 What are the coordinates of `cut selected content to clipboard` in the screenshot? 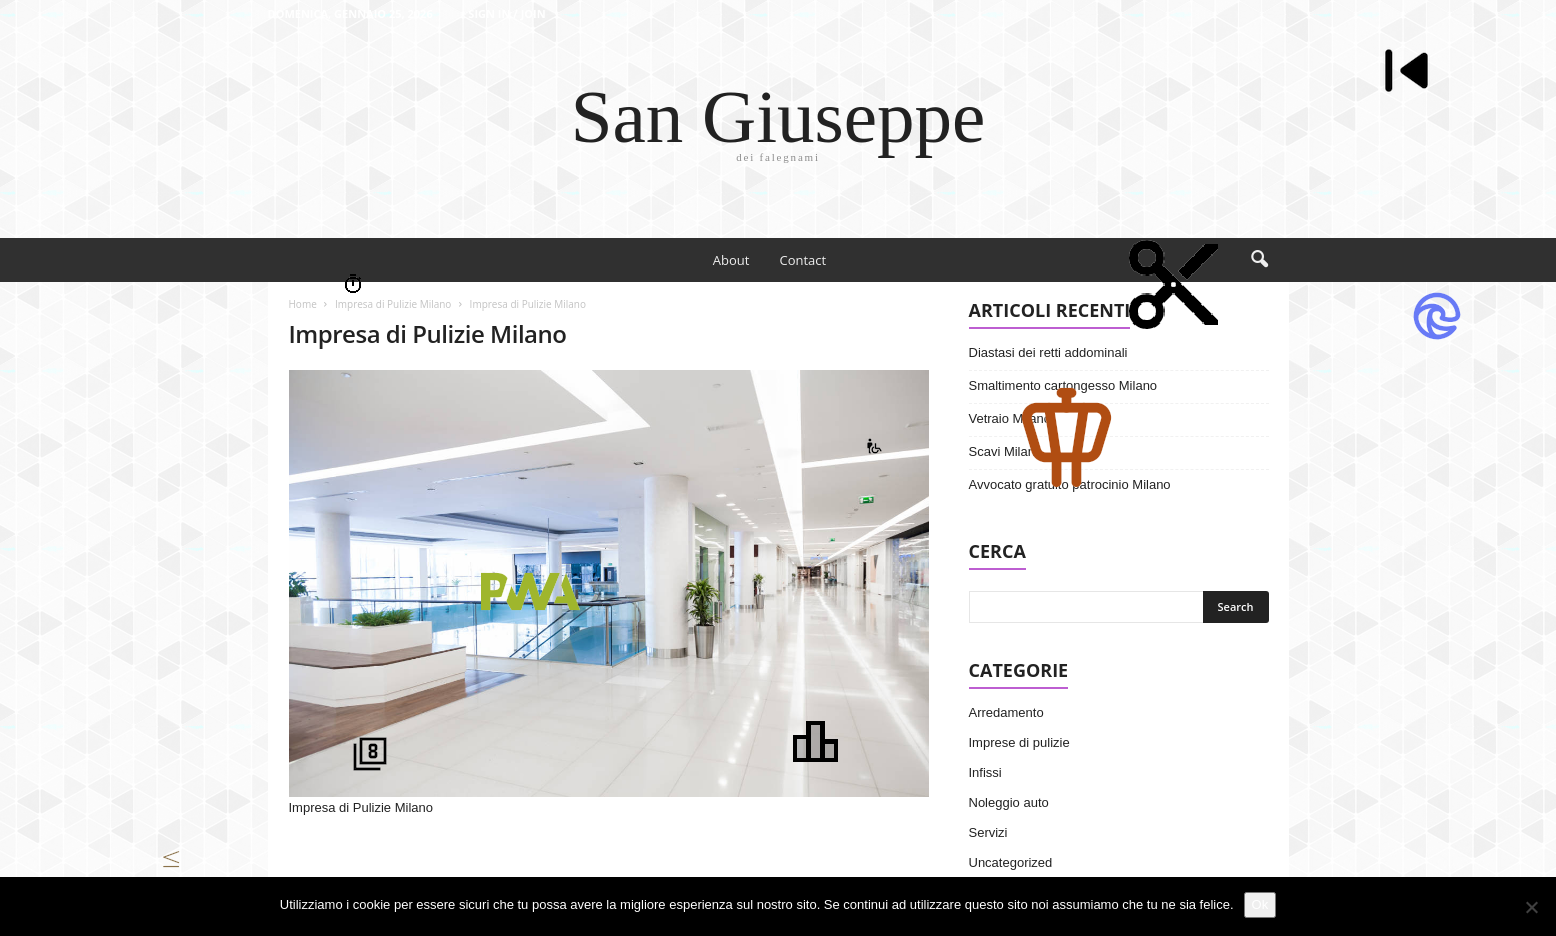 It's located at (1173, 284).